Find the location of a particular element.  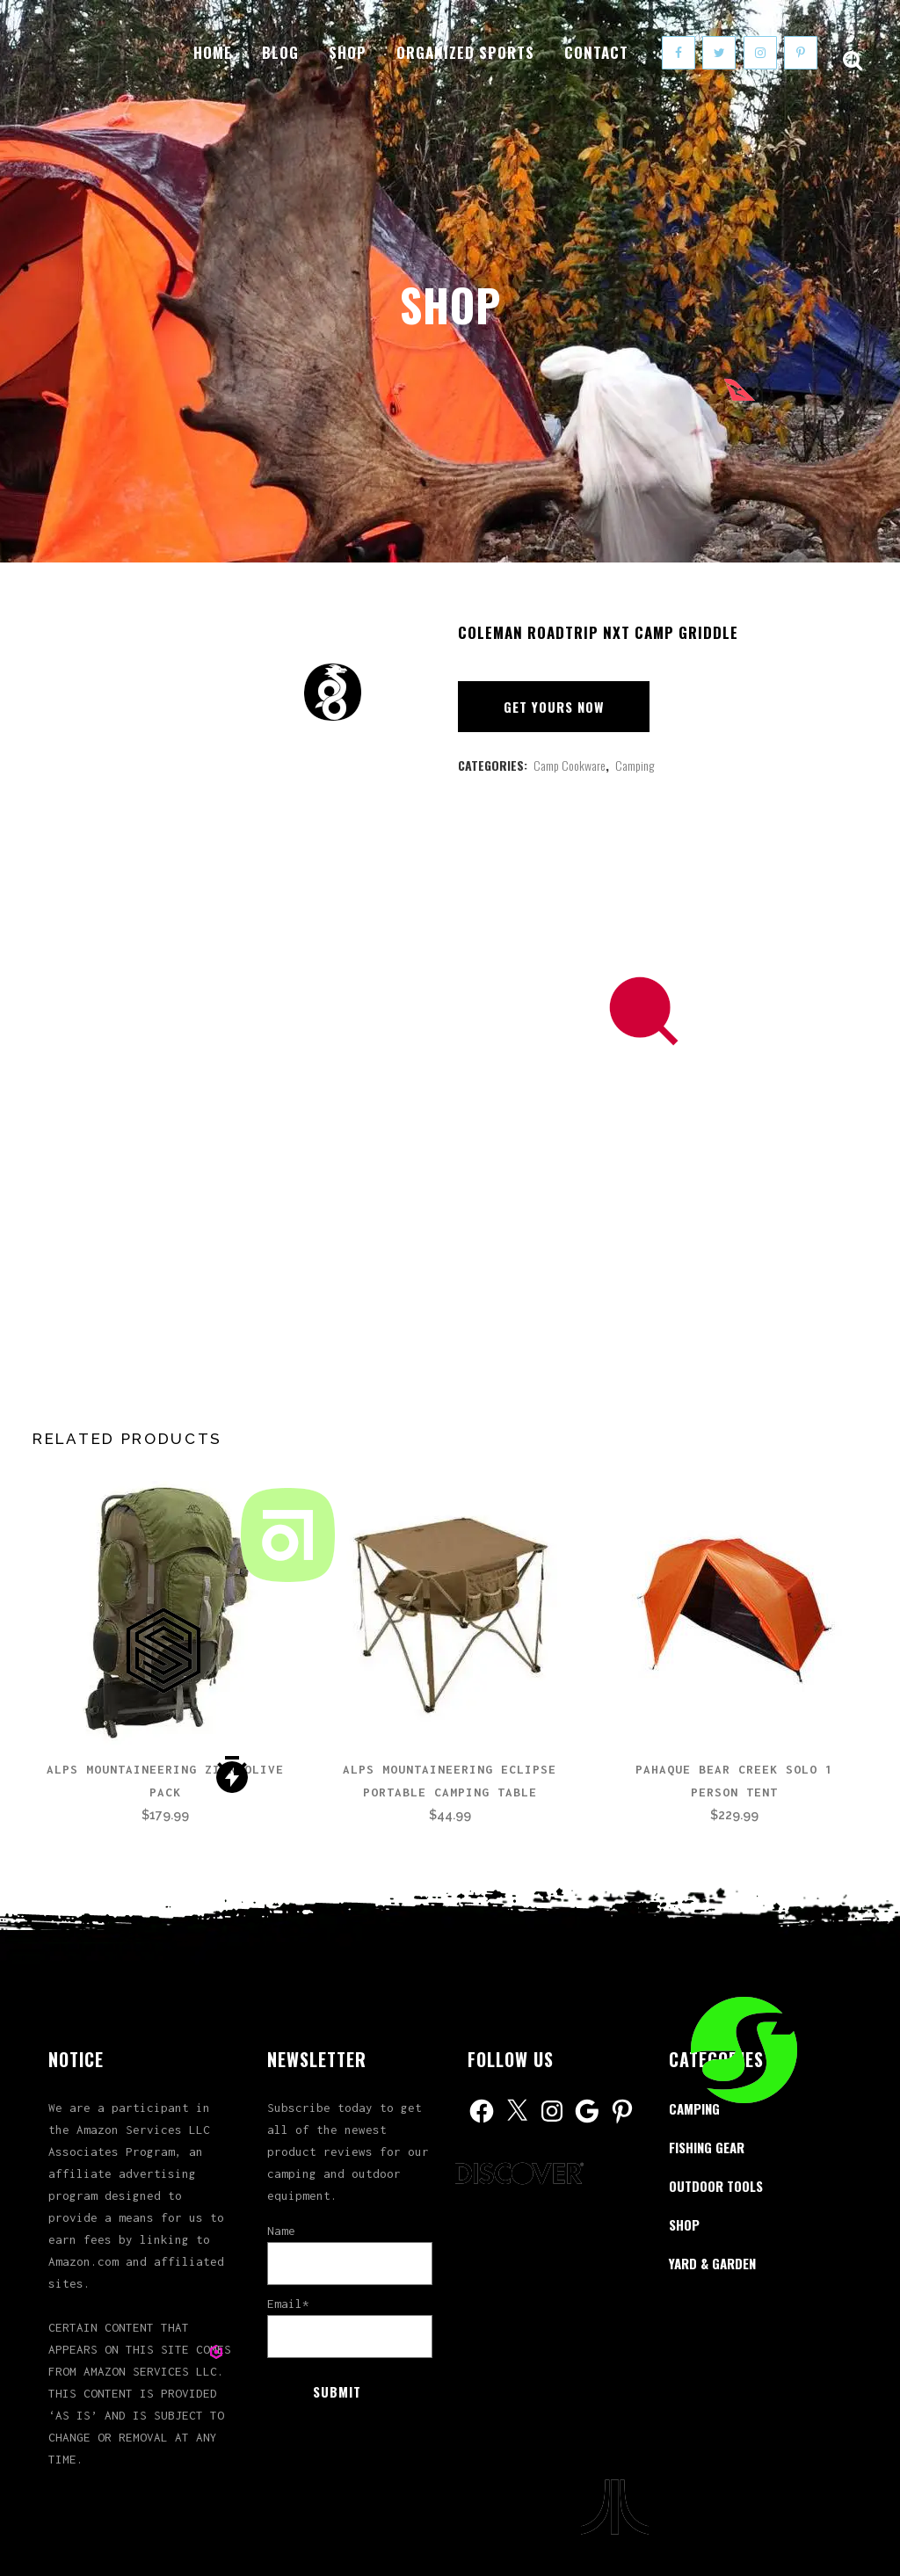

shelly smart home brand logo is located at coordinates (744, 2050).